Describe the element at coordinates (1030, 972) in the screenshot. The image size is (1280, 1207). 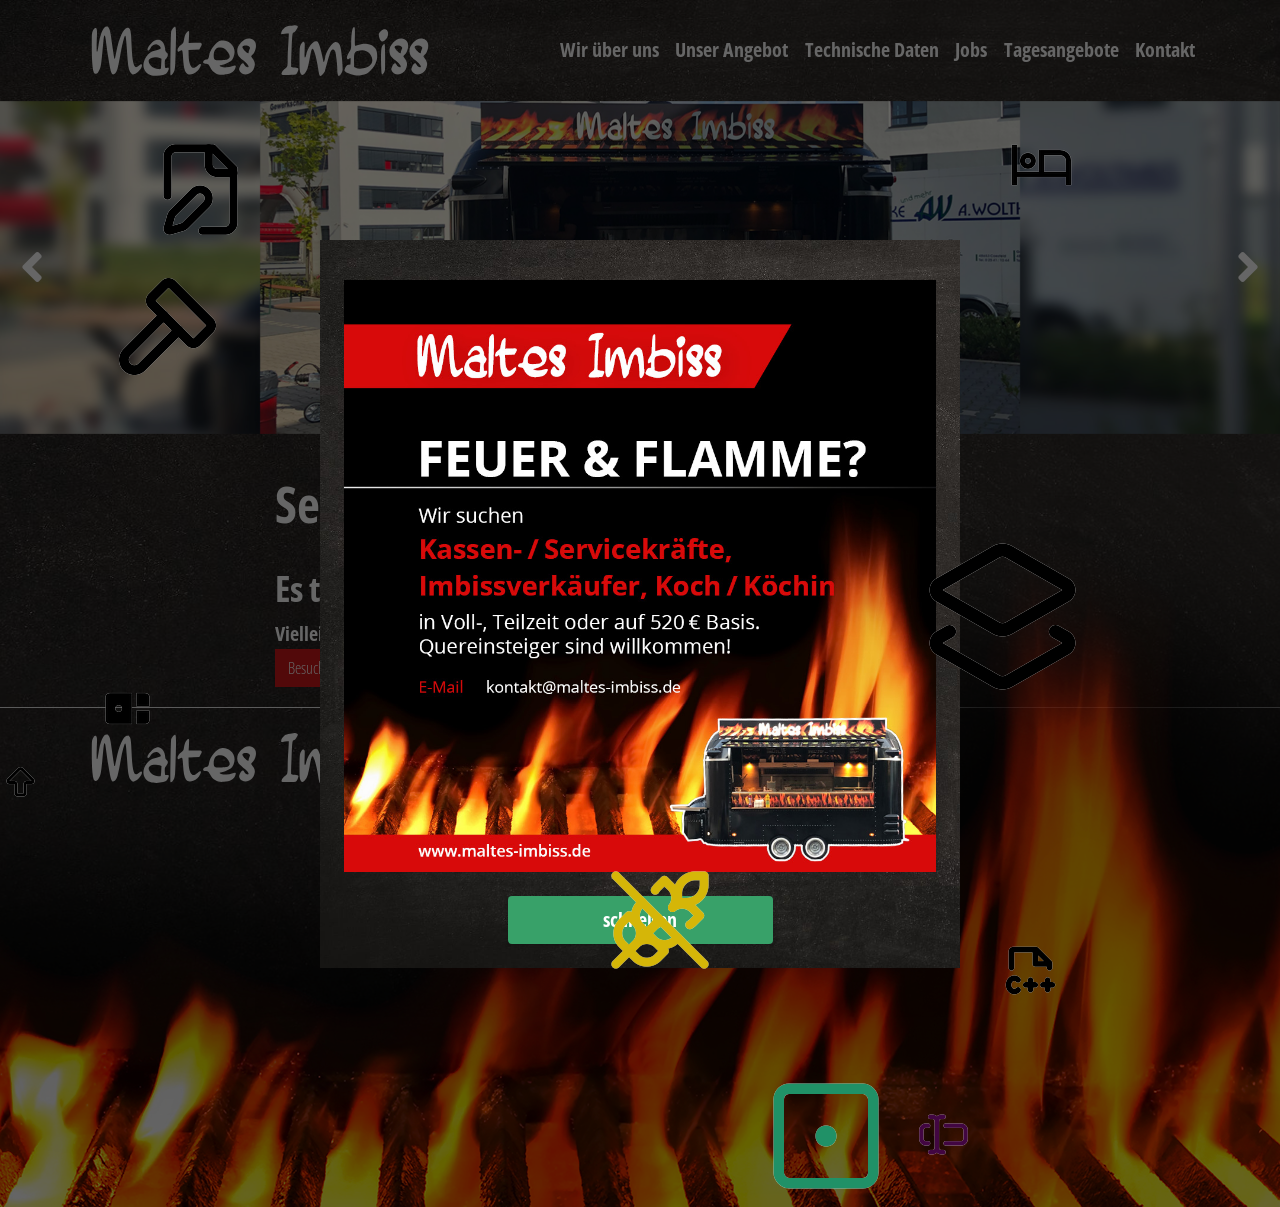
I see `a C++ source code file` at that location.